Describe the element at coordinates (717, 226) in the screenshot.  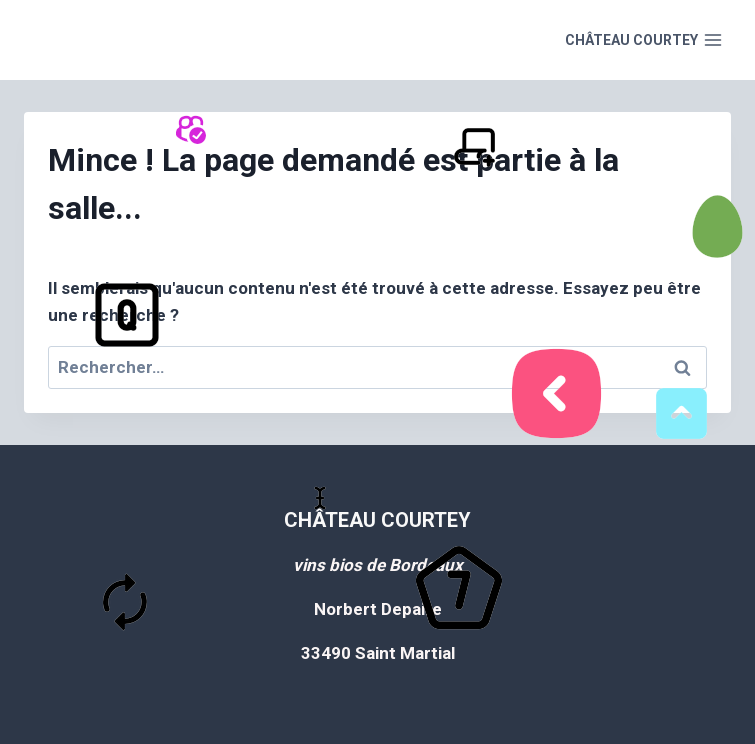
I see `indicates egg or egg-containing ingredient` at that location.